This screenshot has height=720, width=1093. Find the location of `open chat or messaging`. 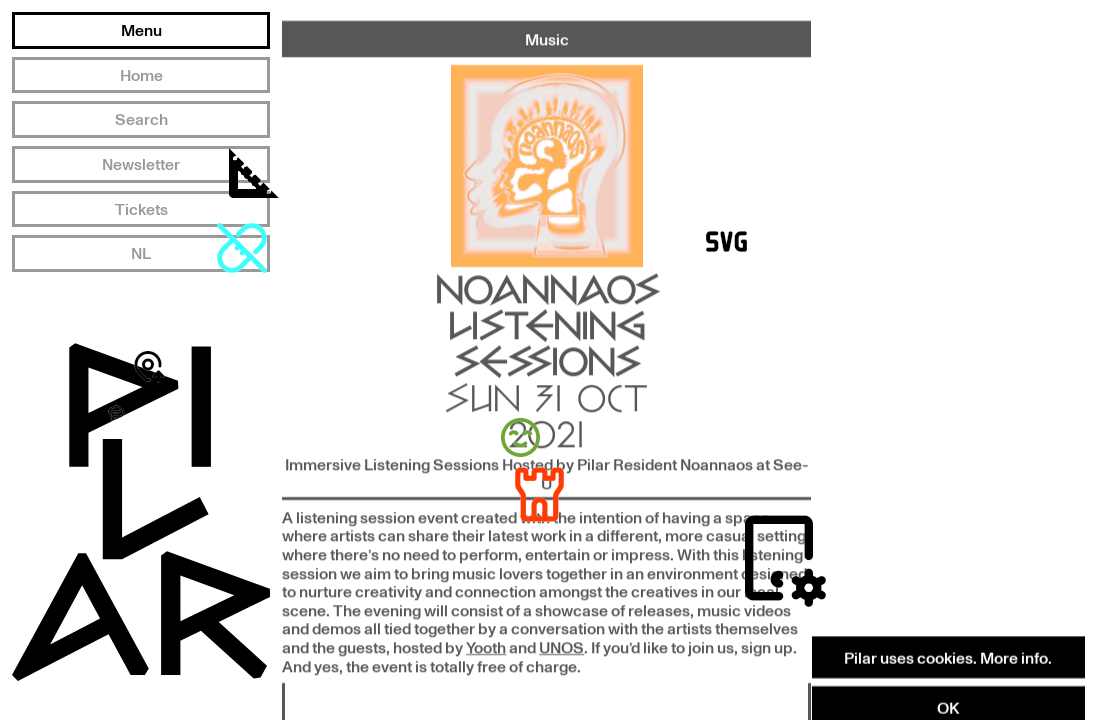

open chat or messaging is located at coordinates (116, 413).